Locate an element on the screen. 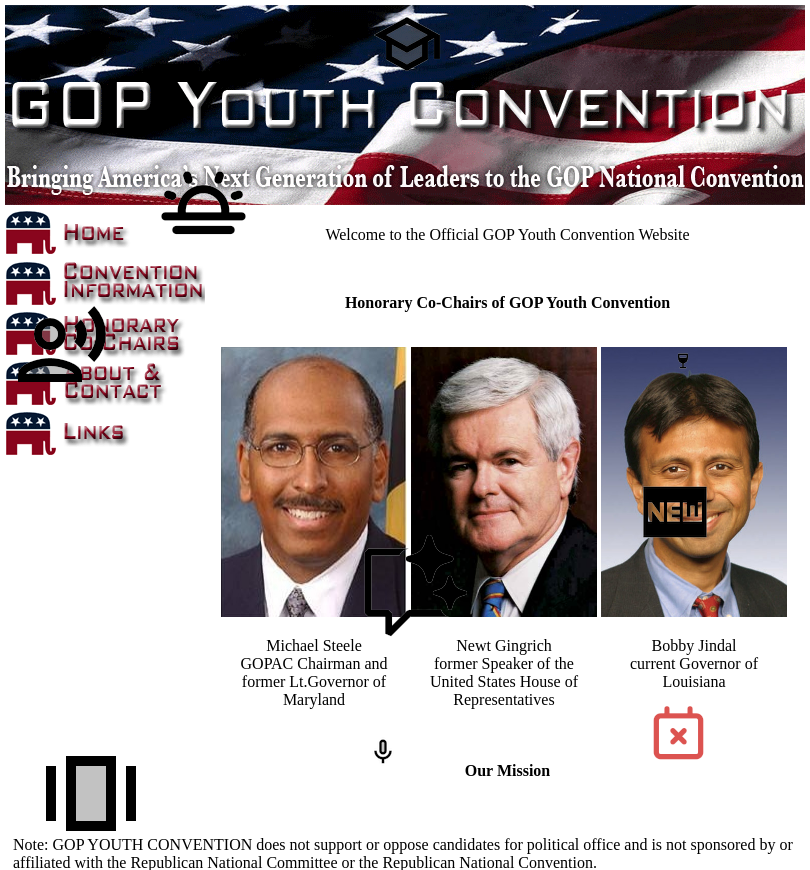 The width and height of the screenshot is (810, 870). cancel or remove a scheduled event is located at coordinates (678, 734).